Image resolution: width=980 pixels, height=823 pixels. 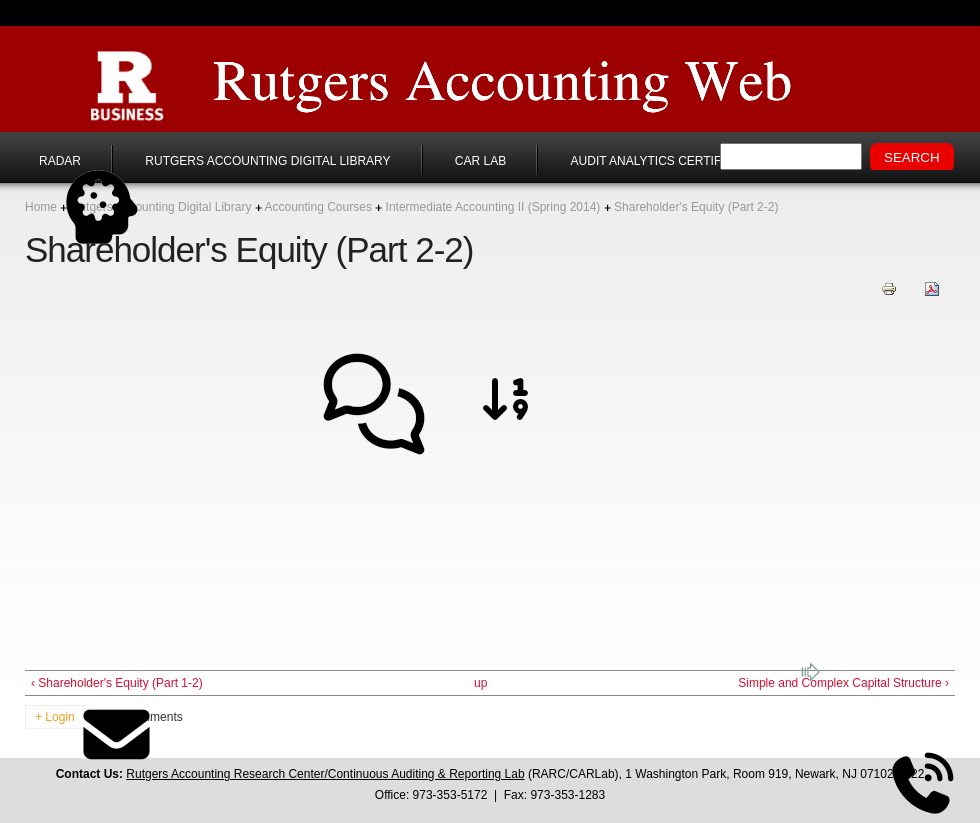 What do you see at coordinates (507, 399) in the screenshot?
I see `sort numbers in descending order` at bounding box center [507, 399].